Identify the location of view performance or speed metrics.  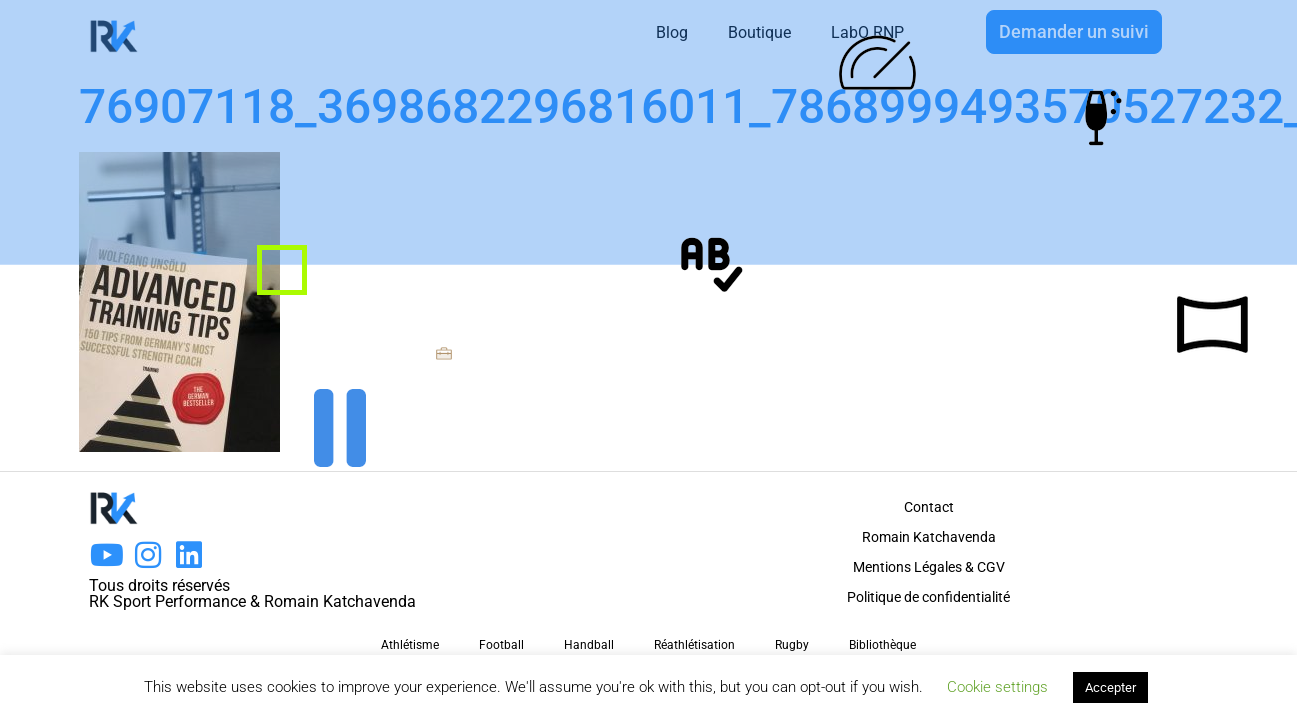
(877, 65).